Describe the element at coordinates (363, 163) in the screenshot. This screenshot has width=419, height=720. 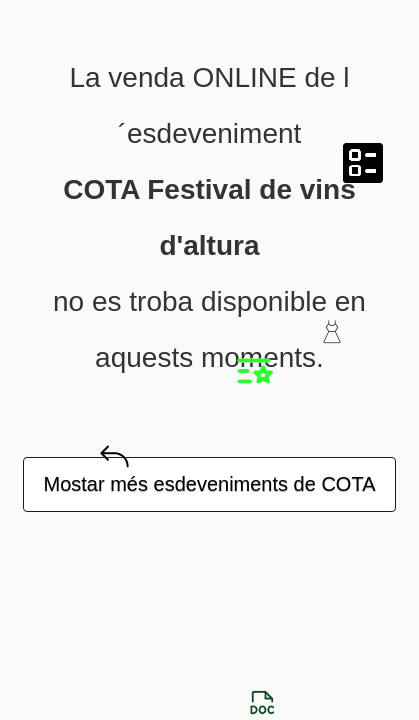
I see `view ballot or voting options` at that location.